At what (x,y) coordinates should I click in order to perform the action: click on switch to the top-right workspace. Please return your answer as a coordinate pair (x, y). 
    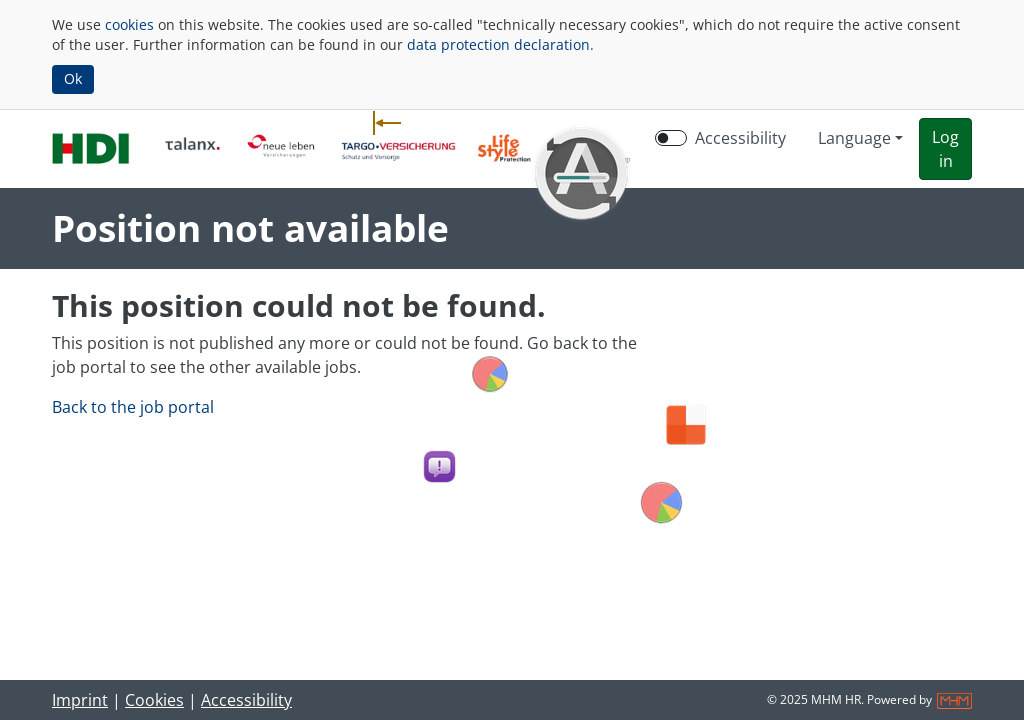
    Looking at the image, I should click on (686, 425).